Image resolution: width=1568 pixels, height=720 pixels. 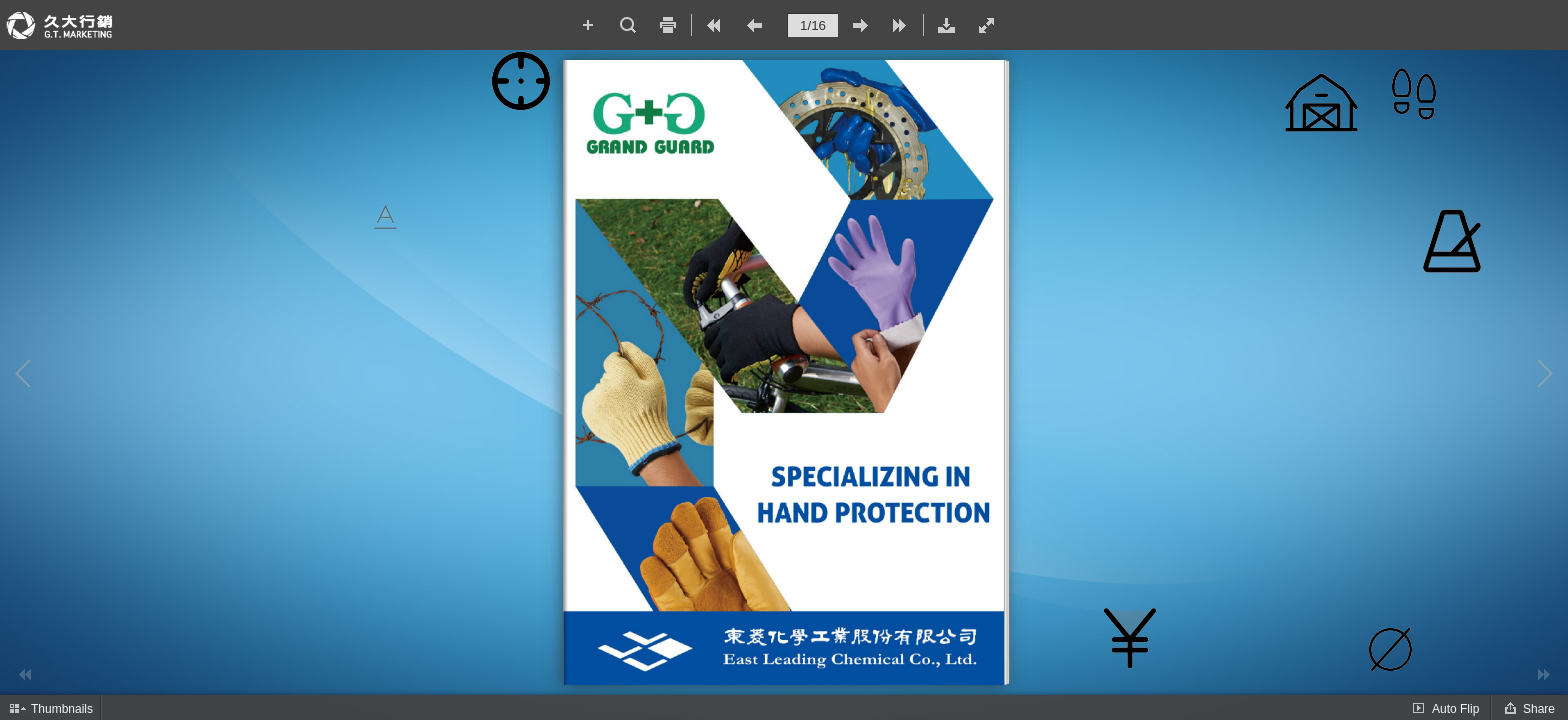 I want to click on apply underline formatting to text, so click(x=385, y=217).